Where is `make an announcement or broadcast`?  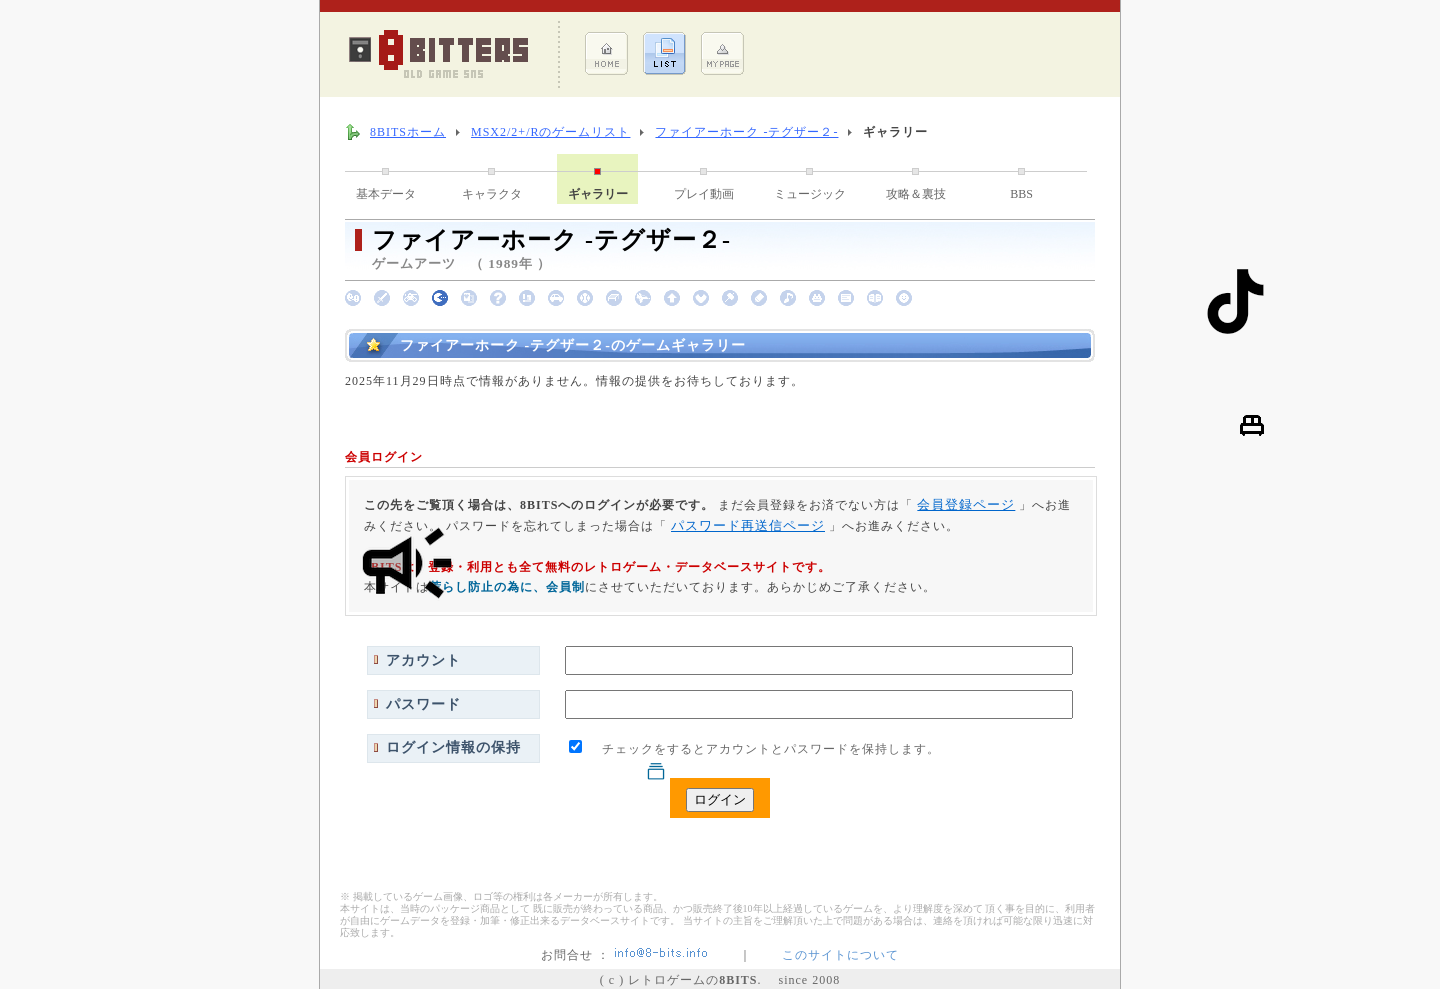 make an announcement or broadcast is located at coordinates (407, 563).